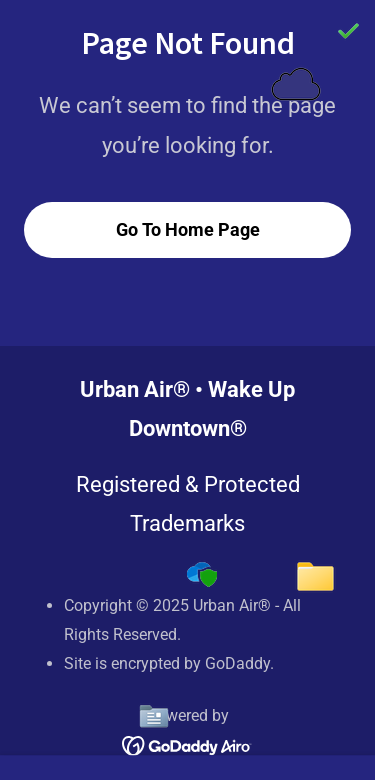 The image size is (375, 780). What do you see at coordinates (154, 717) in the screenshot?
I see `open your documents folder` at bounding box center [154, 717].